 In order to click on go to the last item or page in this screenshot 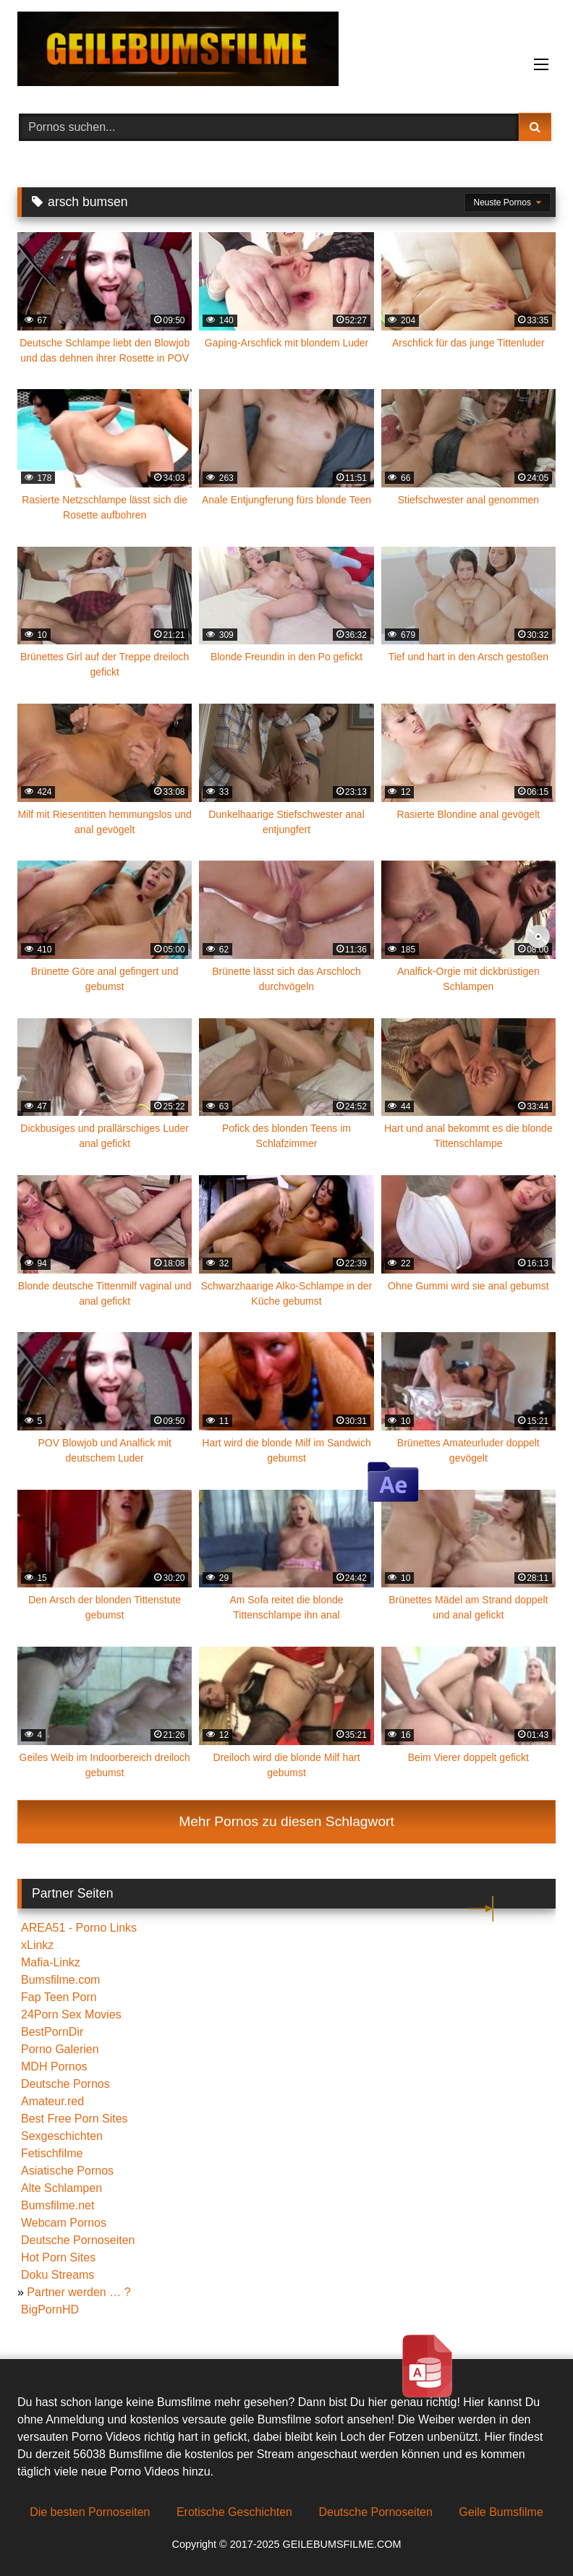, I will do `click(480, 1908)`.